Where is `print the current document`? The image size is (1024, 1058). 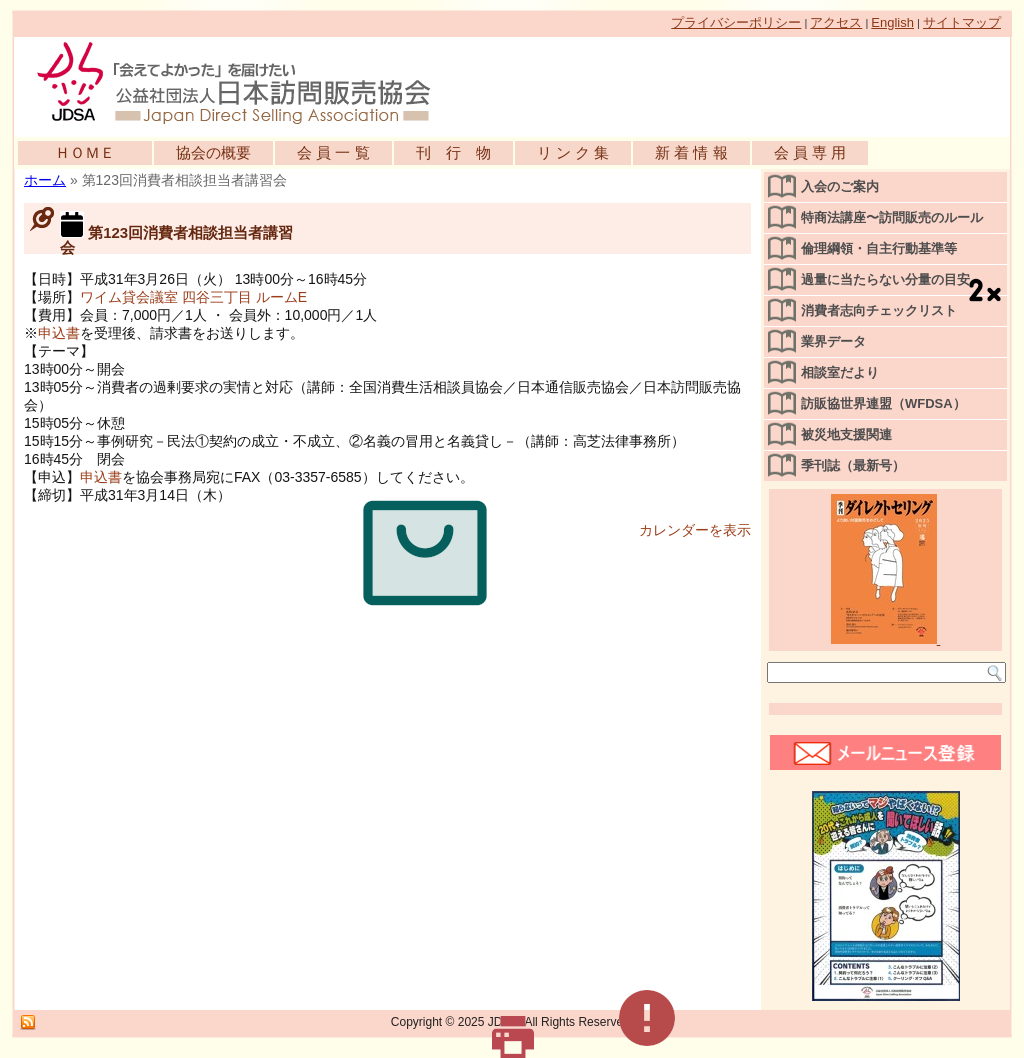 print the current document is located at coordinates (513, 1037).